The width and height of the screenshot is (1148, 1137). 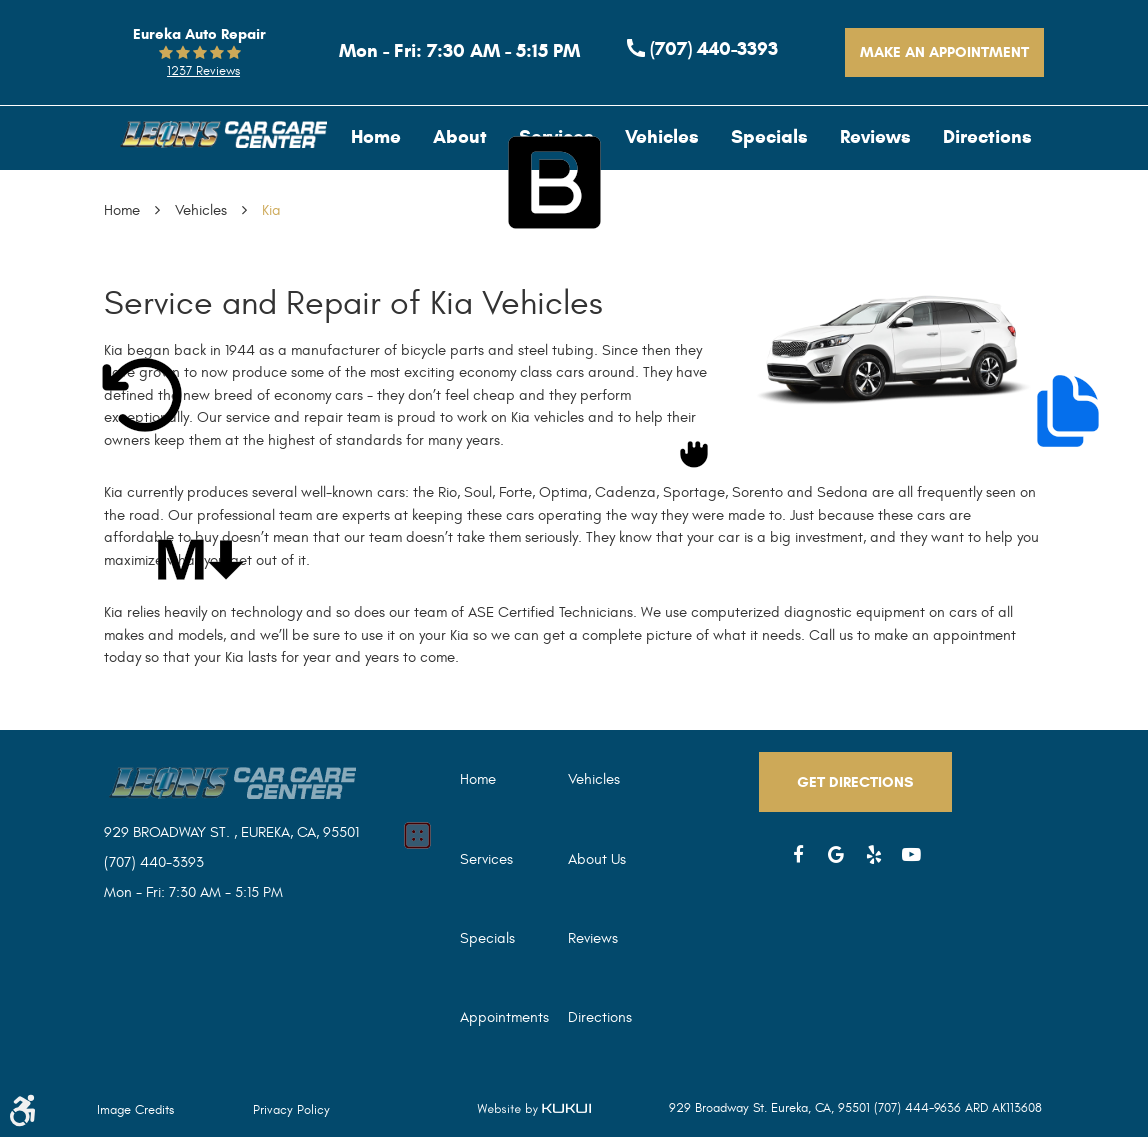 What do you see at coordinates (145, 395) in the screenshot?
I see `undo the last action` at bounding box center [145, 395].